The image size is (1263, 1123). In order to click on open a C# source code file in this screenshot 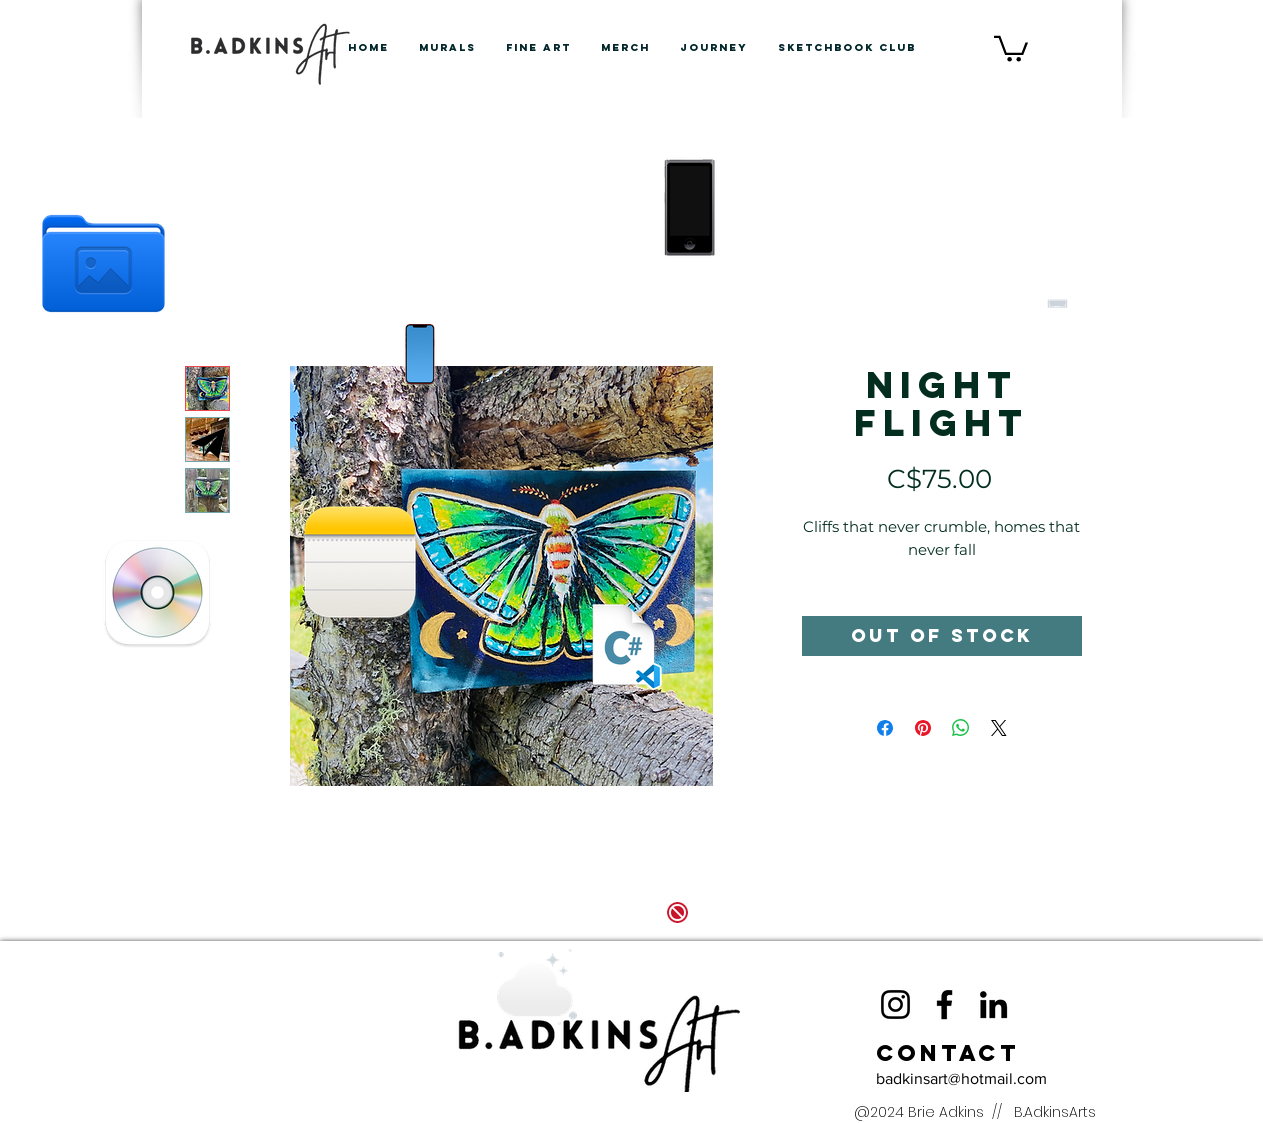, I will do `click(623, 646)`.